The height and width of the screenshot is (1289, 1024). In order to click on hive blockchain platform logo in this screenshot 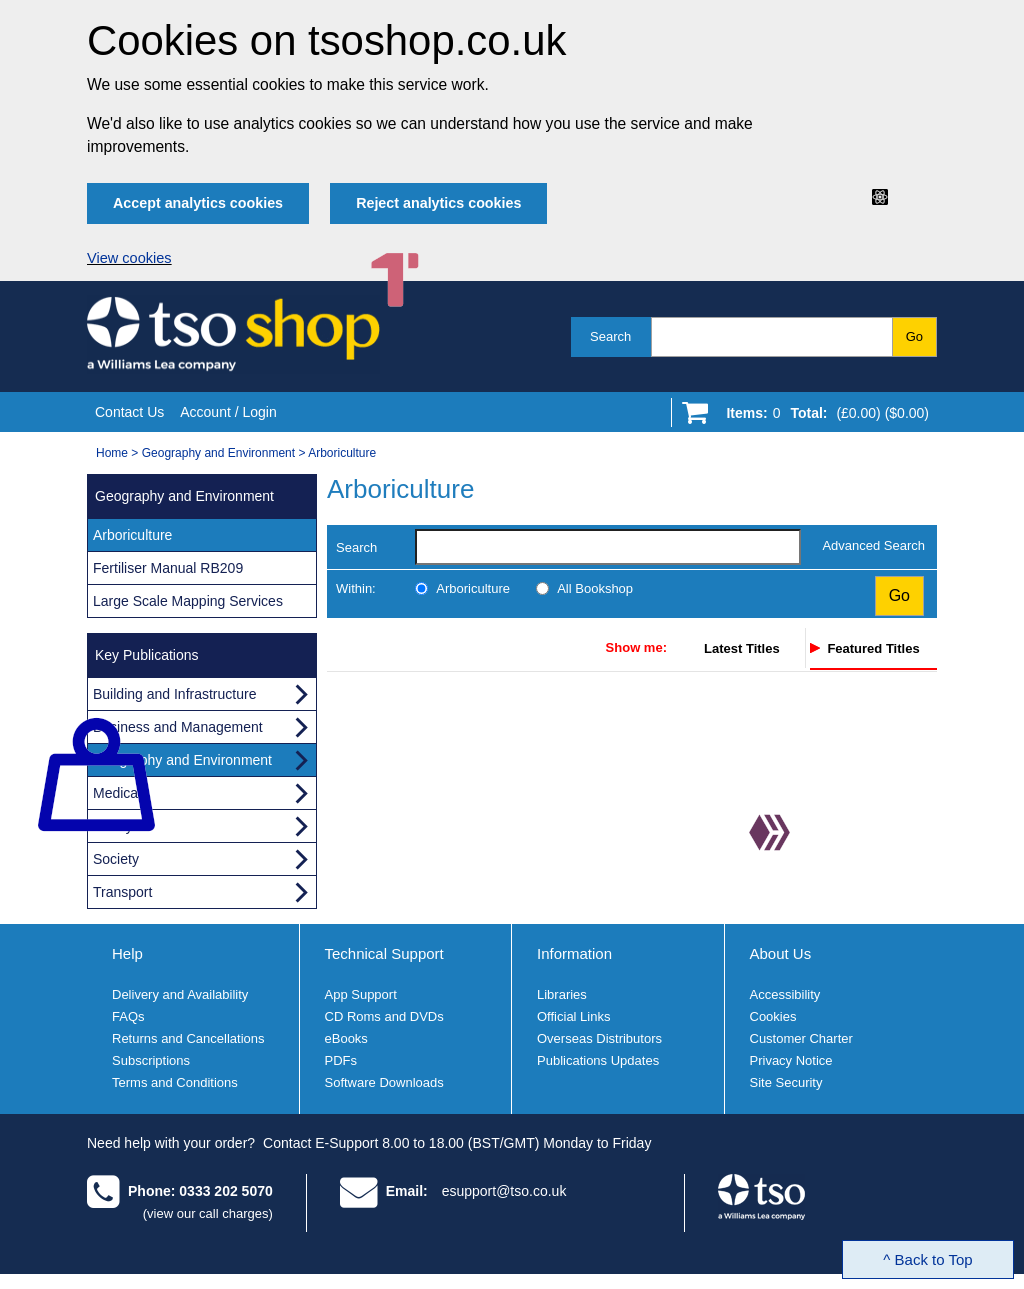, I will do `click(769, 832)`.